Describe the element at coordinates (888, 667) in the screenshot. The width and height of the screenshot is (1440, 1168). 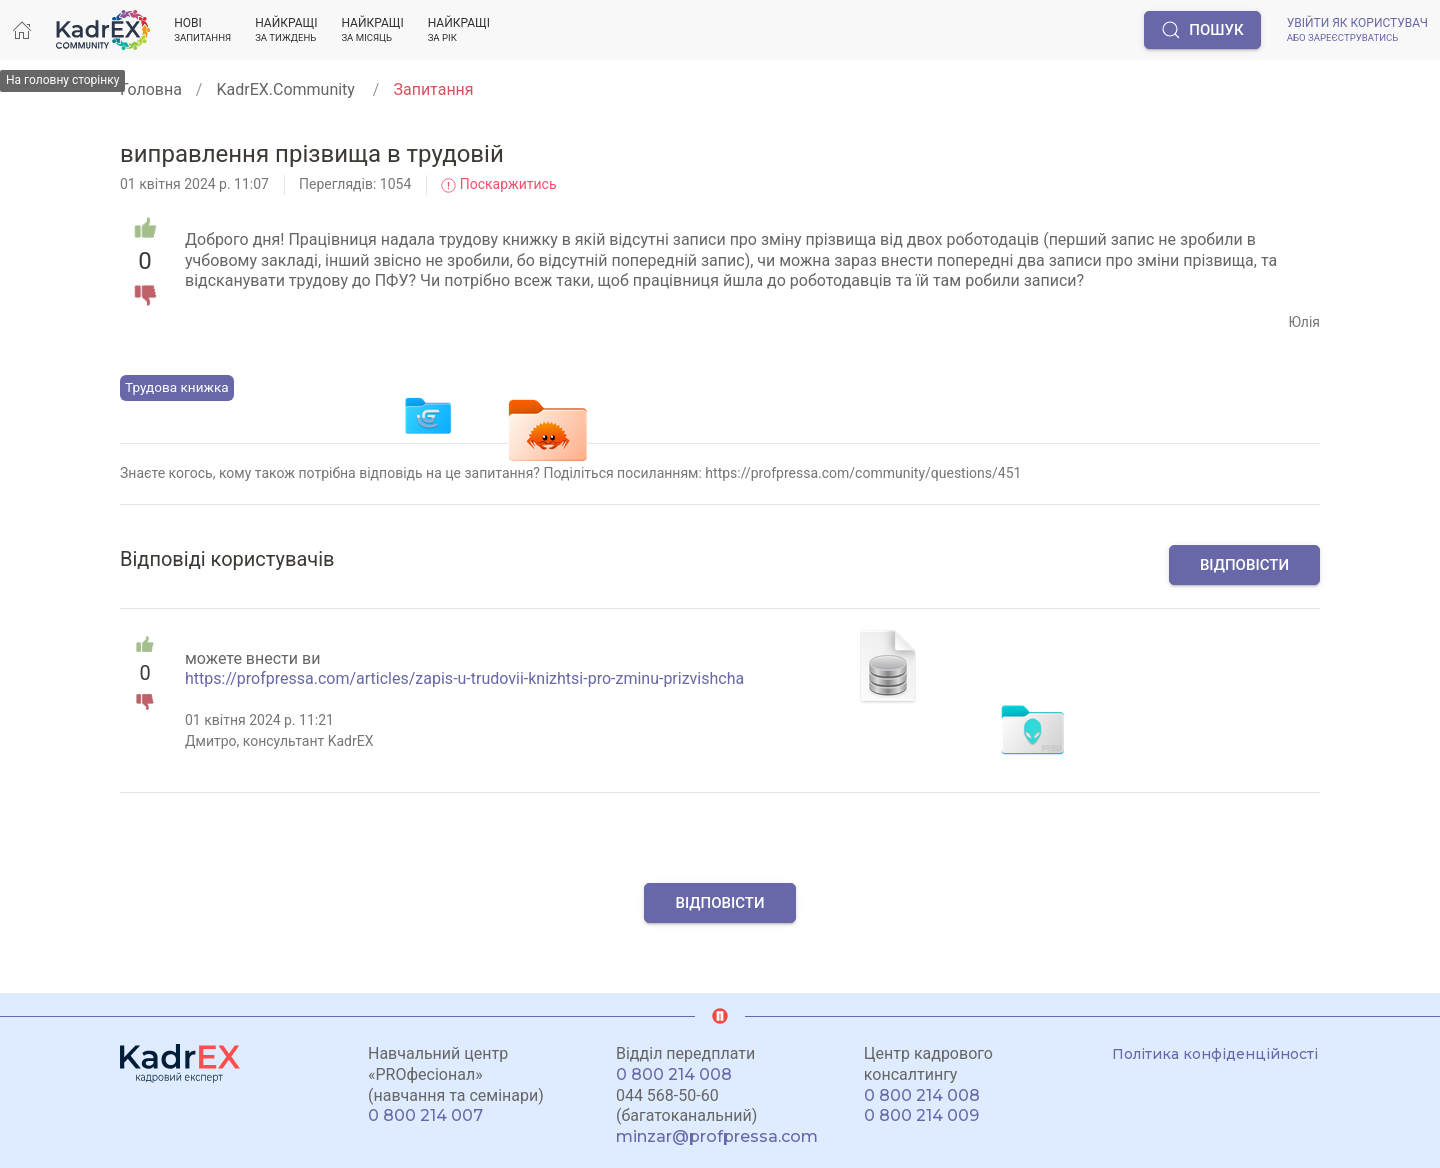
I see `open an sql database file` at that location.